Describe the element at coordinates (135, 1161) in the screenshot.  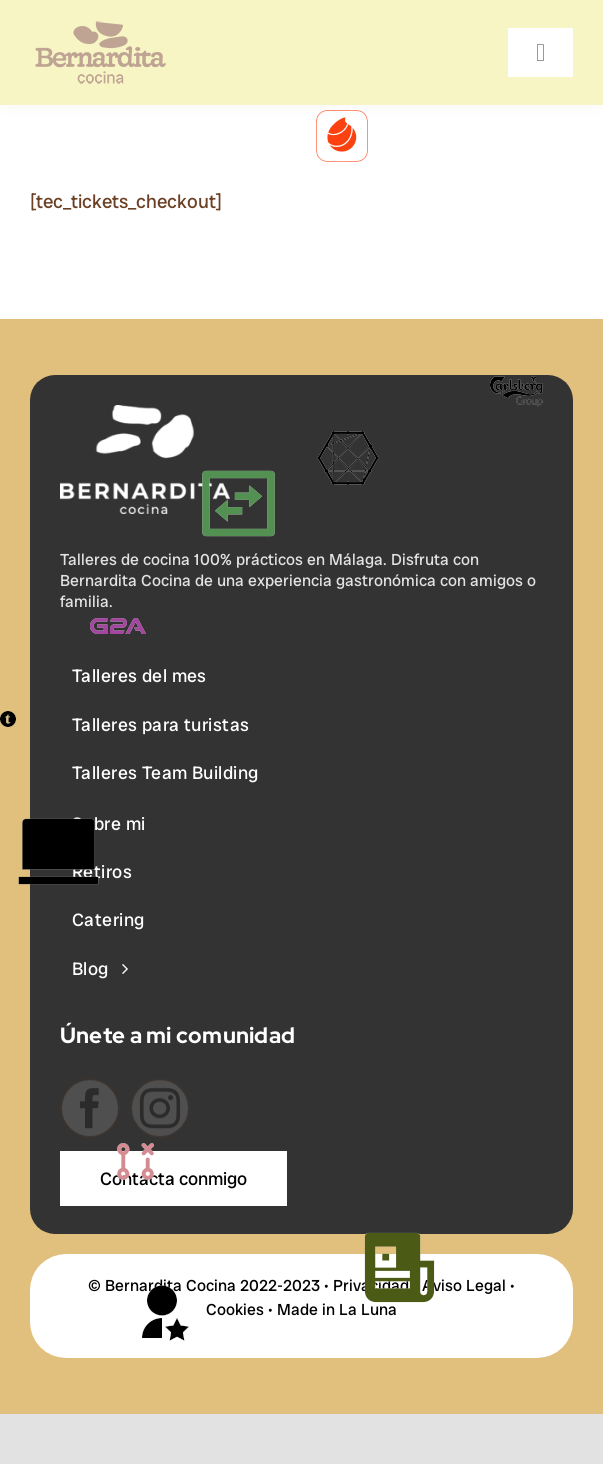
I see `close or cancel a pull request` at that location.